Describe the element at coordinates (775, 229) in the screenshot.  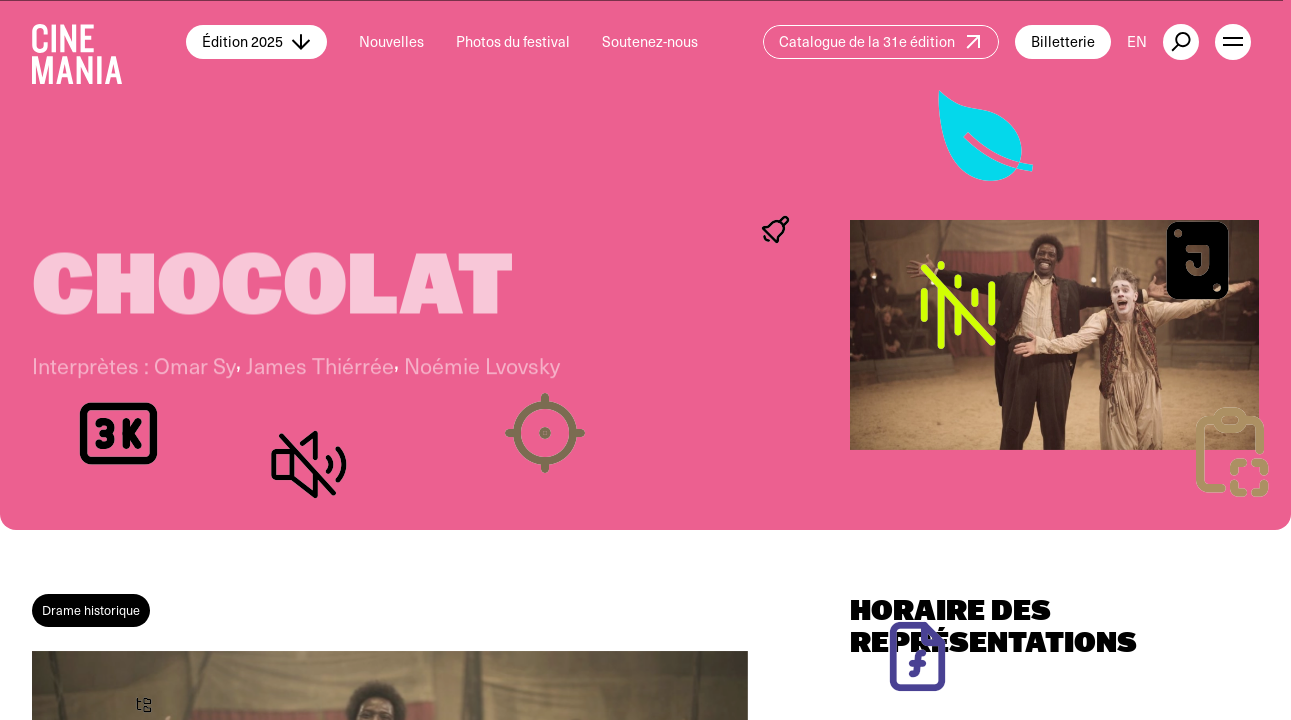
I see `view school notifications or alerts` at that location.